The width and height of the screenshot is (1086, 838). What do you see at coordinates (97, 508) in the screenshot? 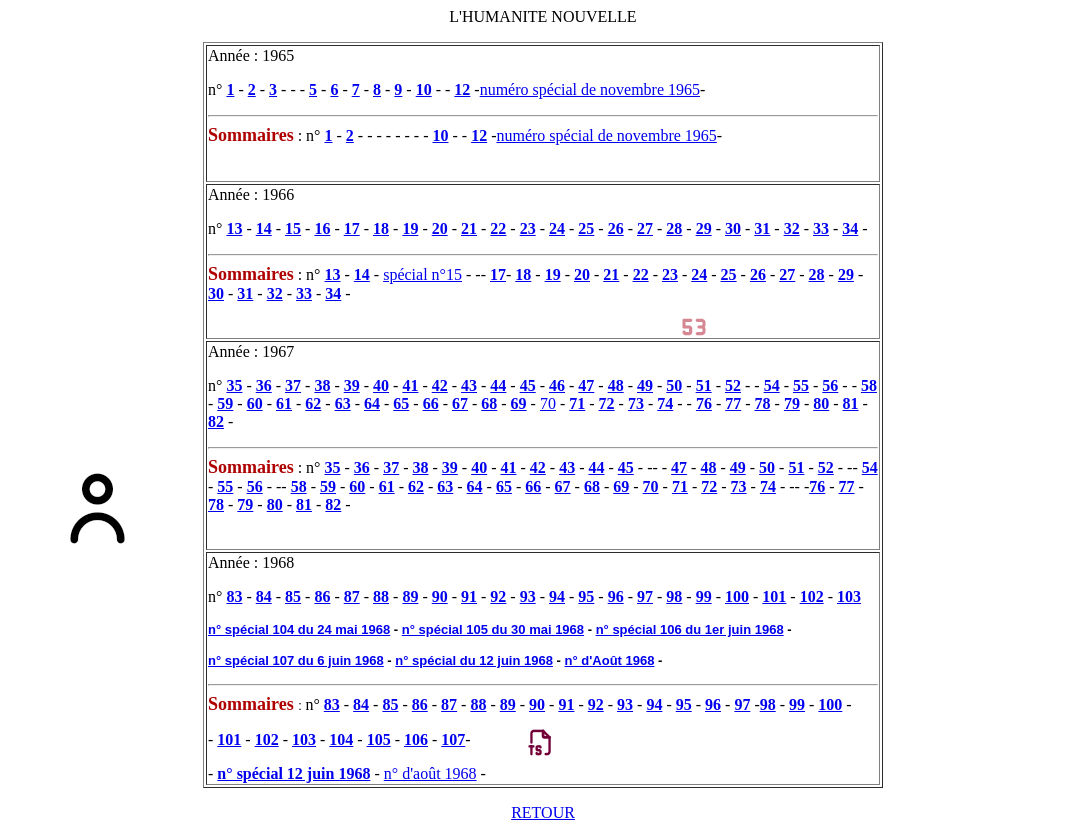
I see `view your profile` at bounding box center [97, 508].